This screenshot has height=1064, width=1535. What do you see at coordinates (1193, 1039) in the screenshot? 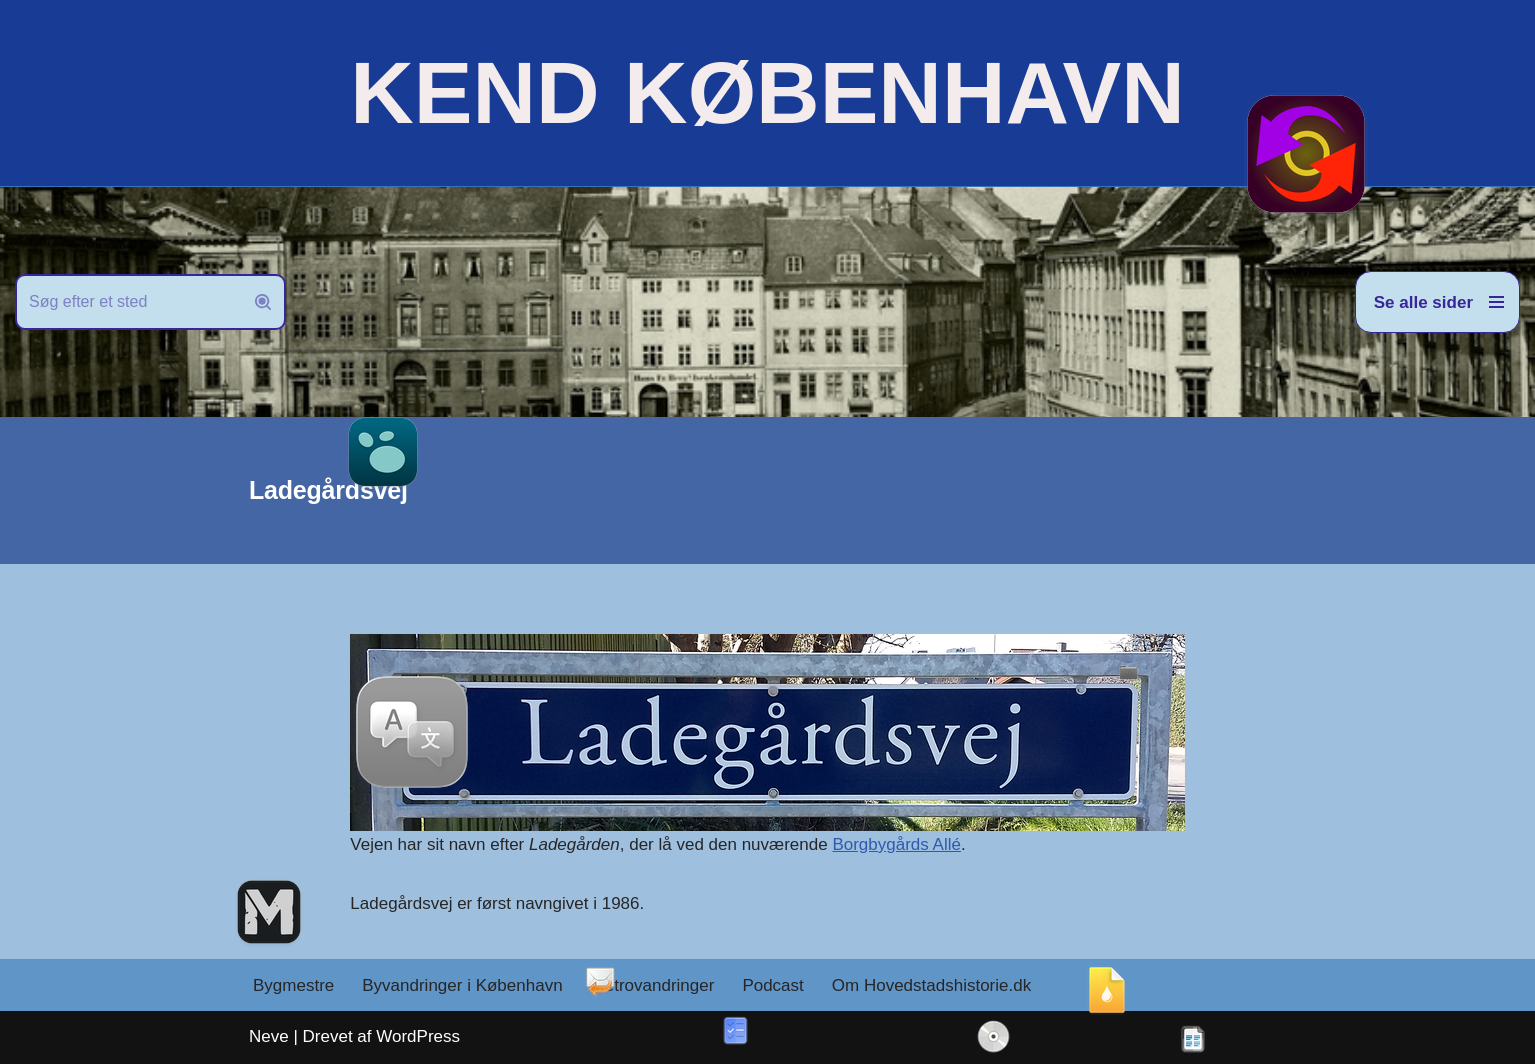
I see `libreoffice master document file type` at bounding box center [1193, 1039].